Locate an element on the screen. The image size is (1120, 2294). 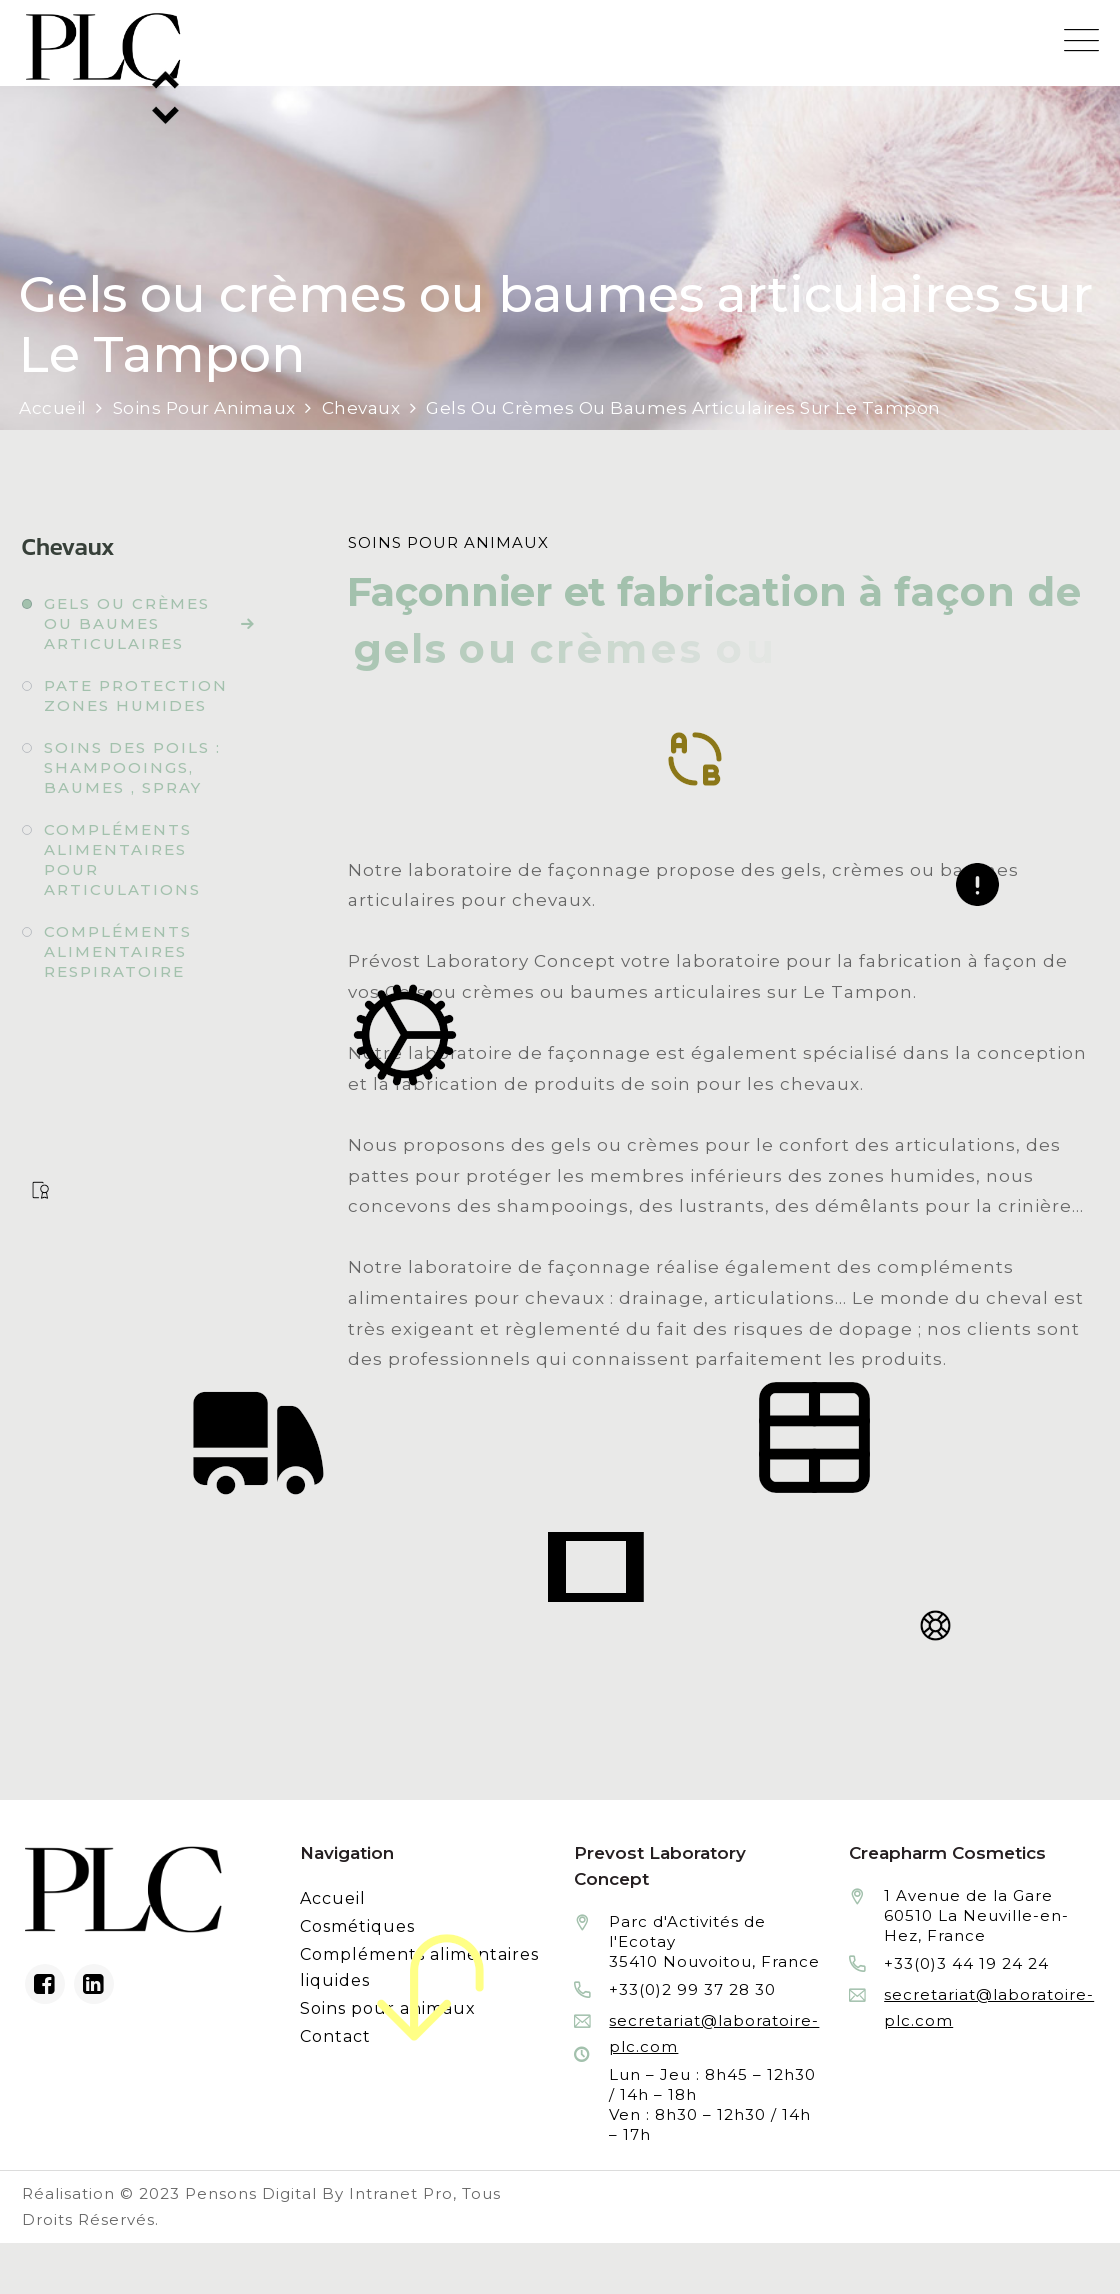
merge selected table cells is located at coordinates (814, 1437).